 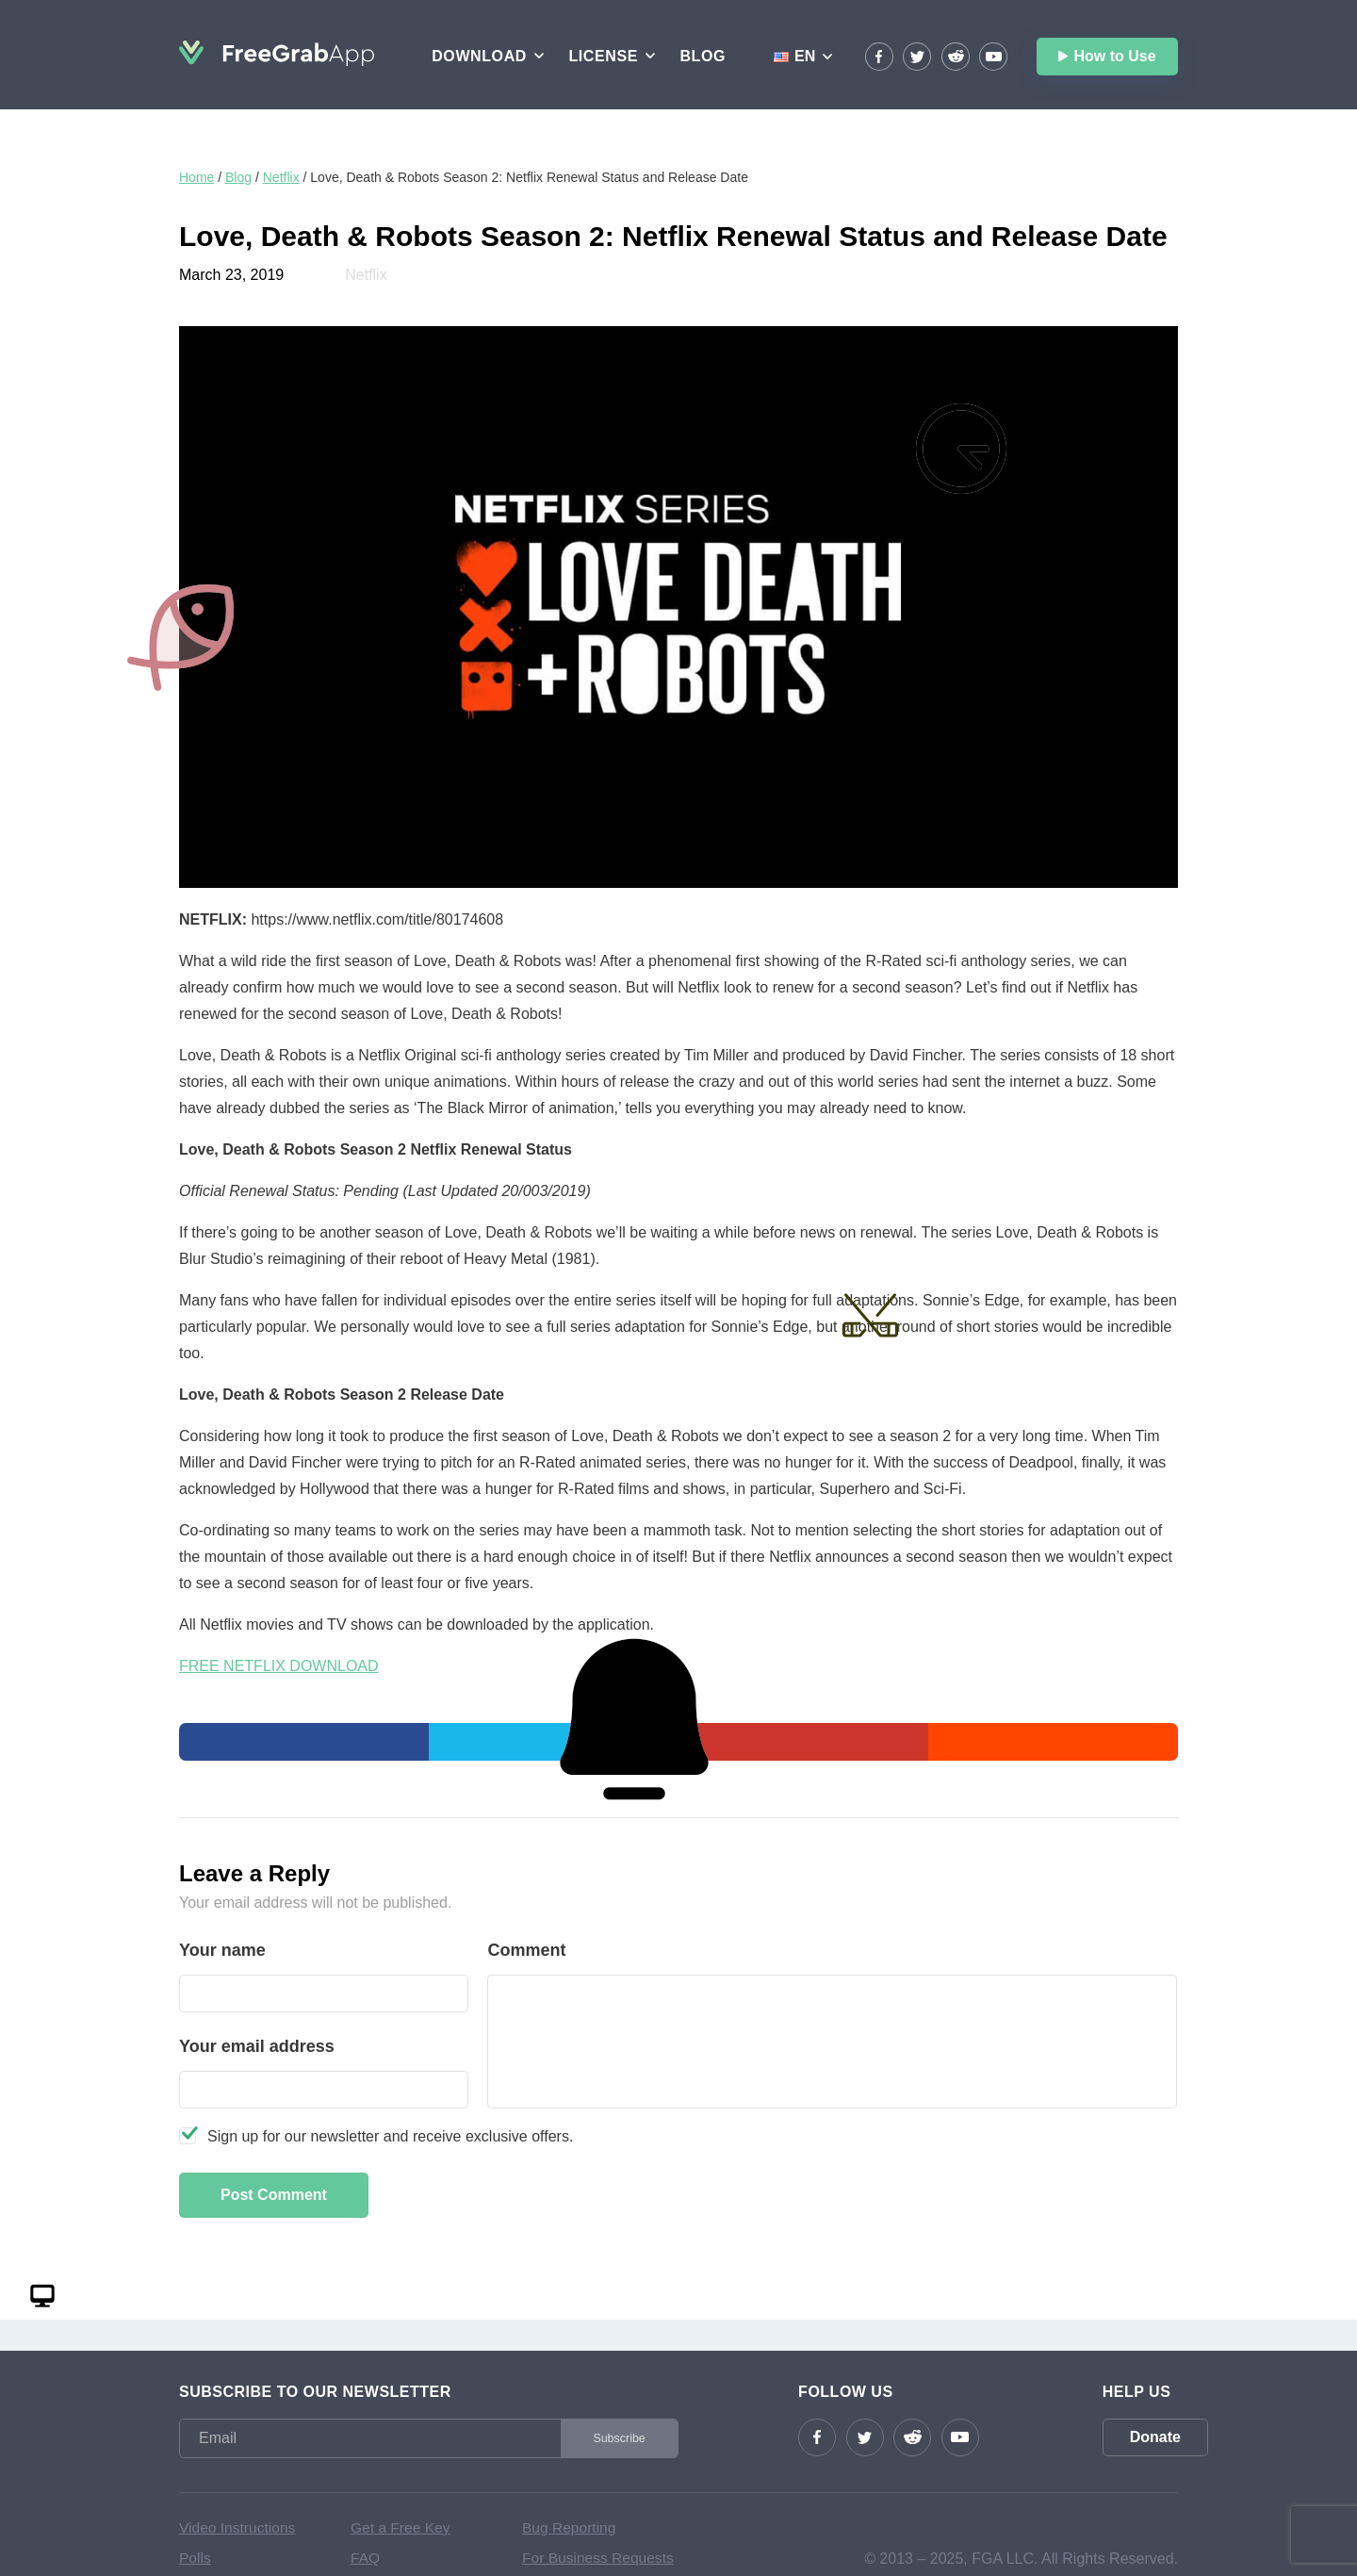 I want to click on browse seafood or fish-related content, so click(x=184, y=633).